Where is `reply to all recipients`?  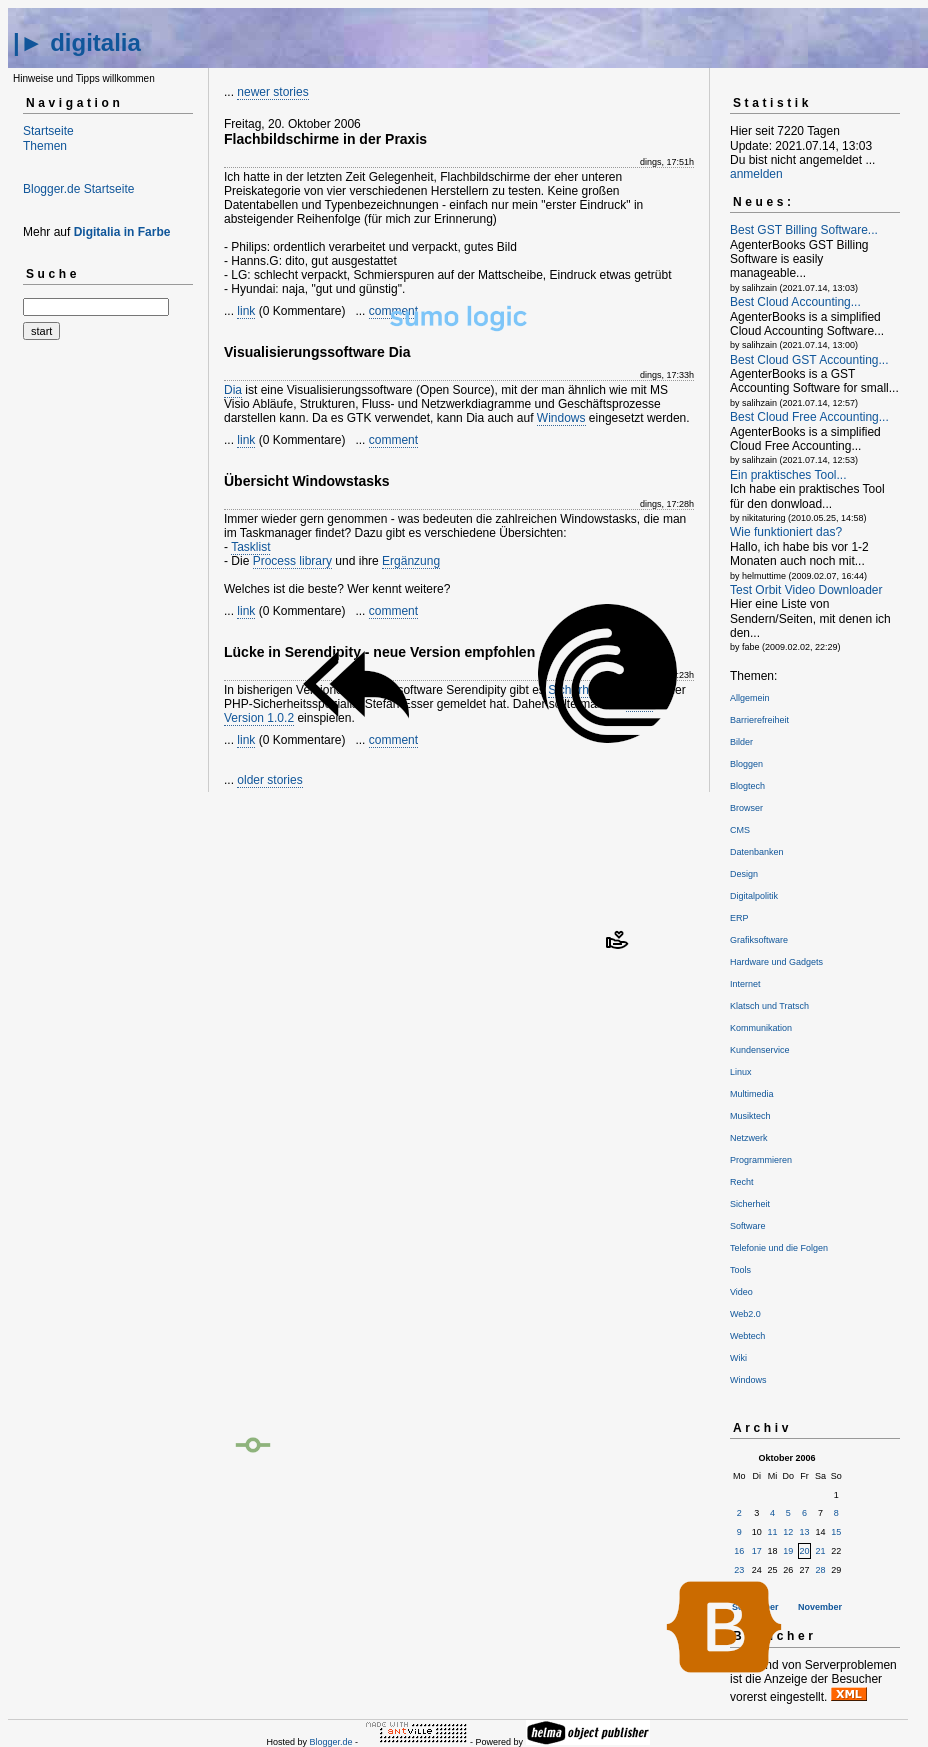 reply to all recipients is located at coordinates (356, 684).